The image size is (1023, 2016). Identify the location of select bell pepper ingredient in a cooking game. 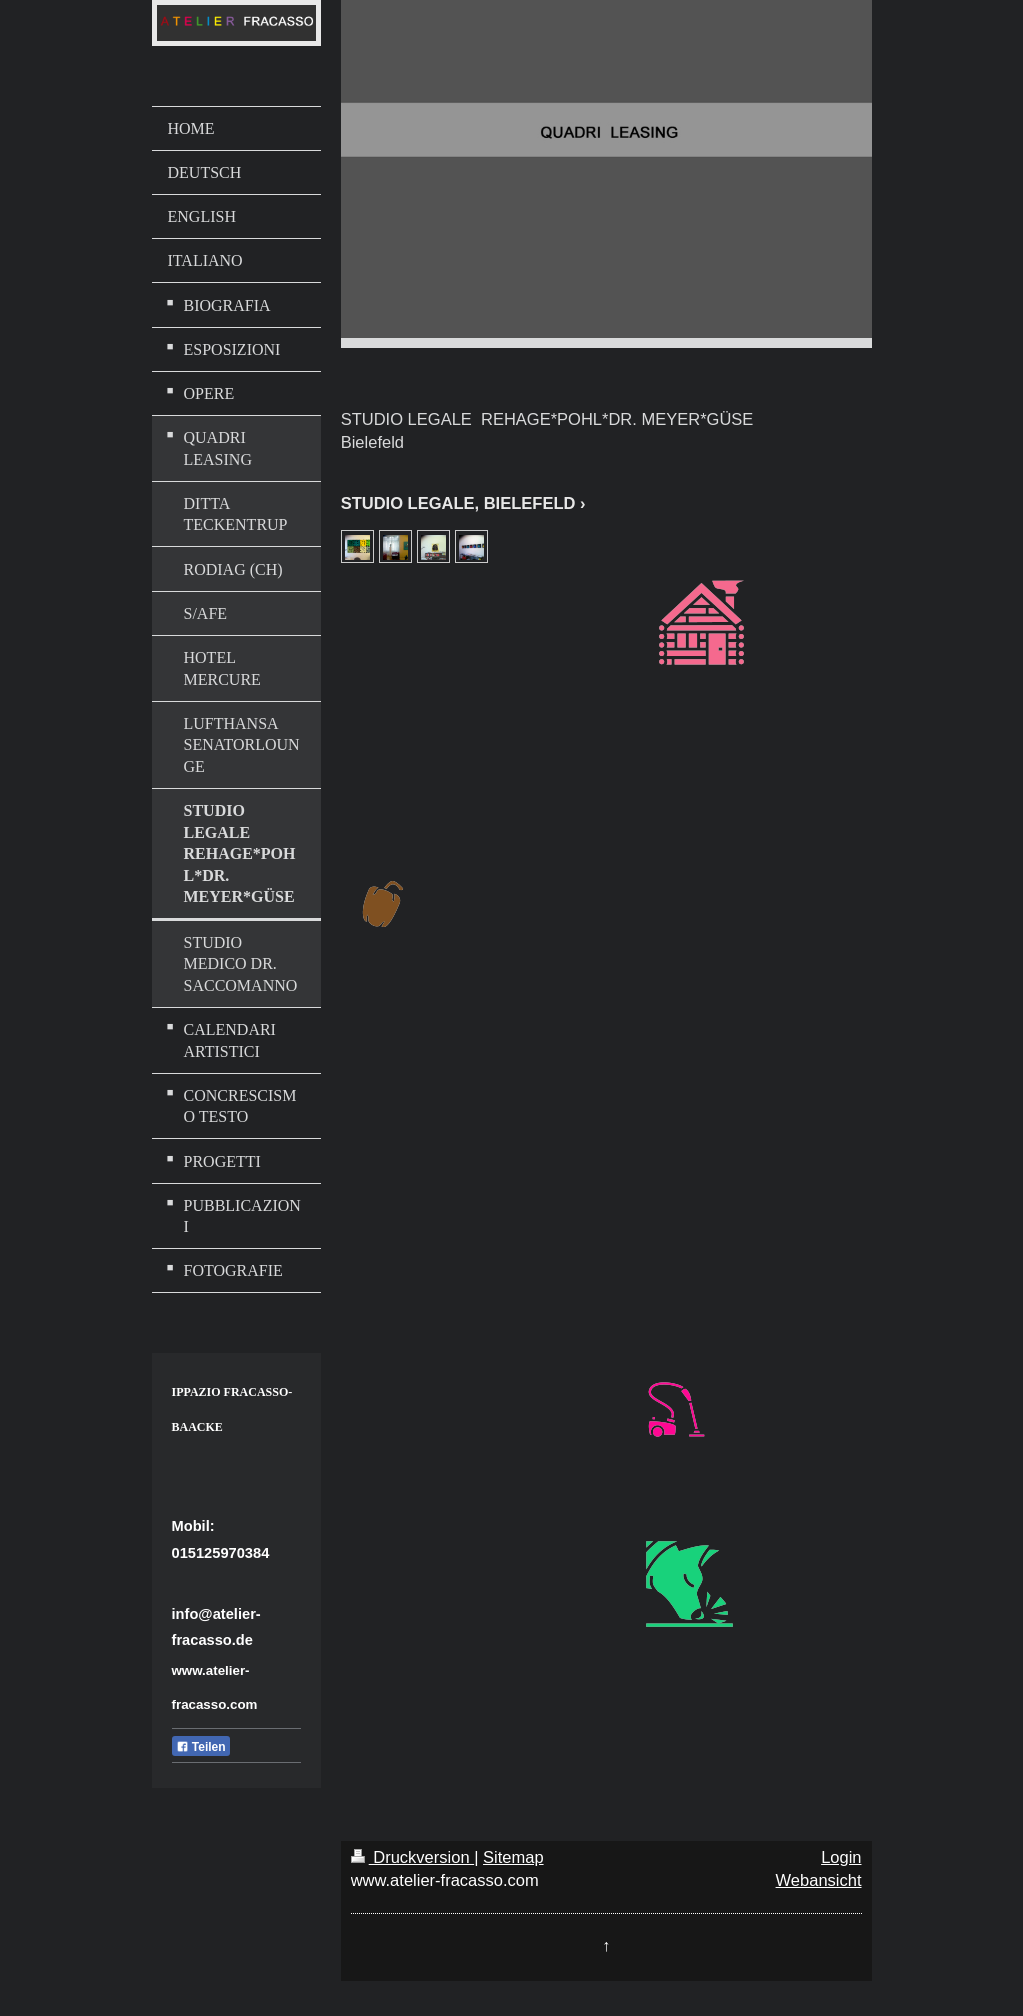
(383, 904).